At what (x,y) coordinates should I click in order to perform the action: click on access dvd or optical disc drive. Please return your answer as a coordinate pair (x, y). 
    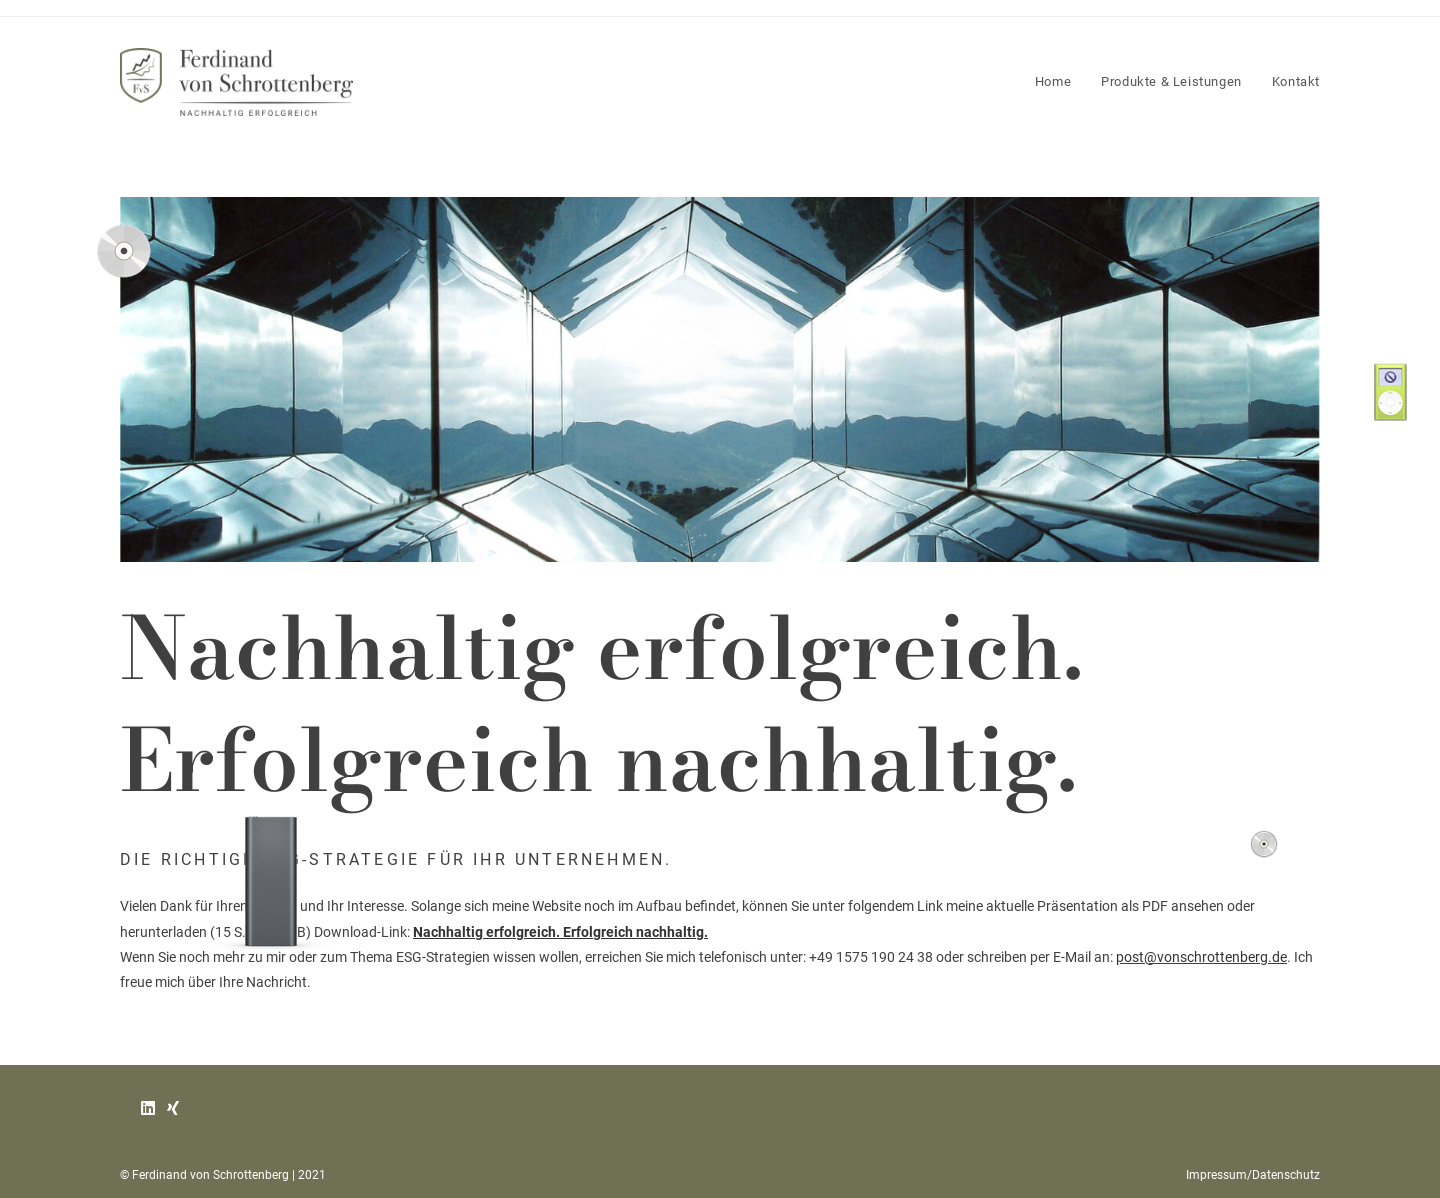
    Looking at the image, I should click on (124, 251).